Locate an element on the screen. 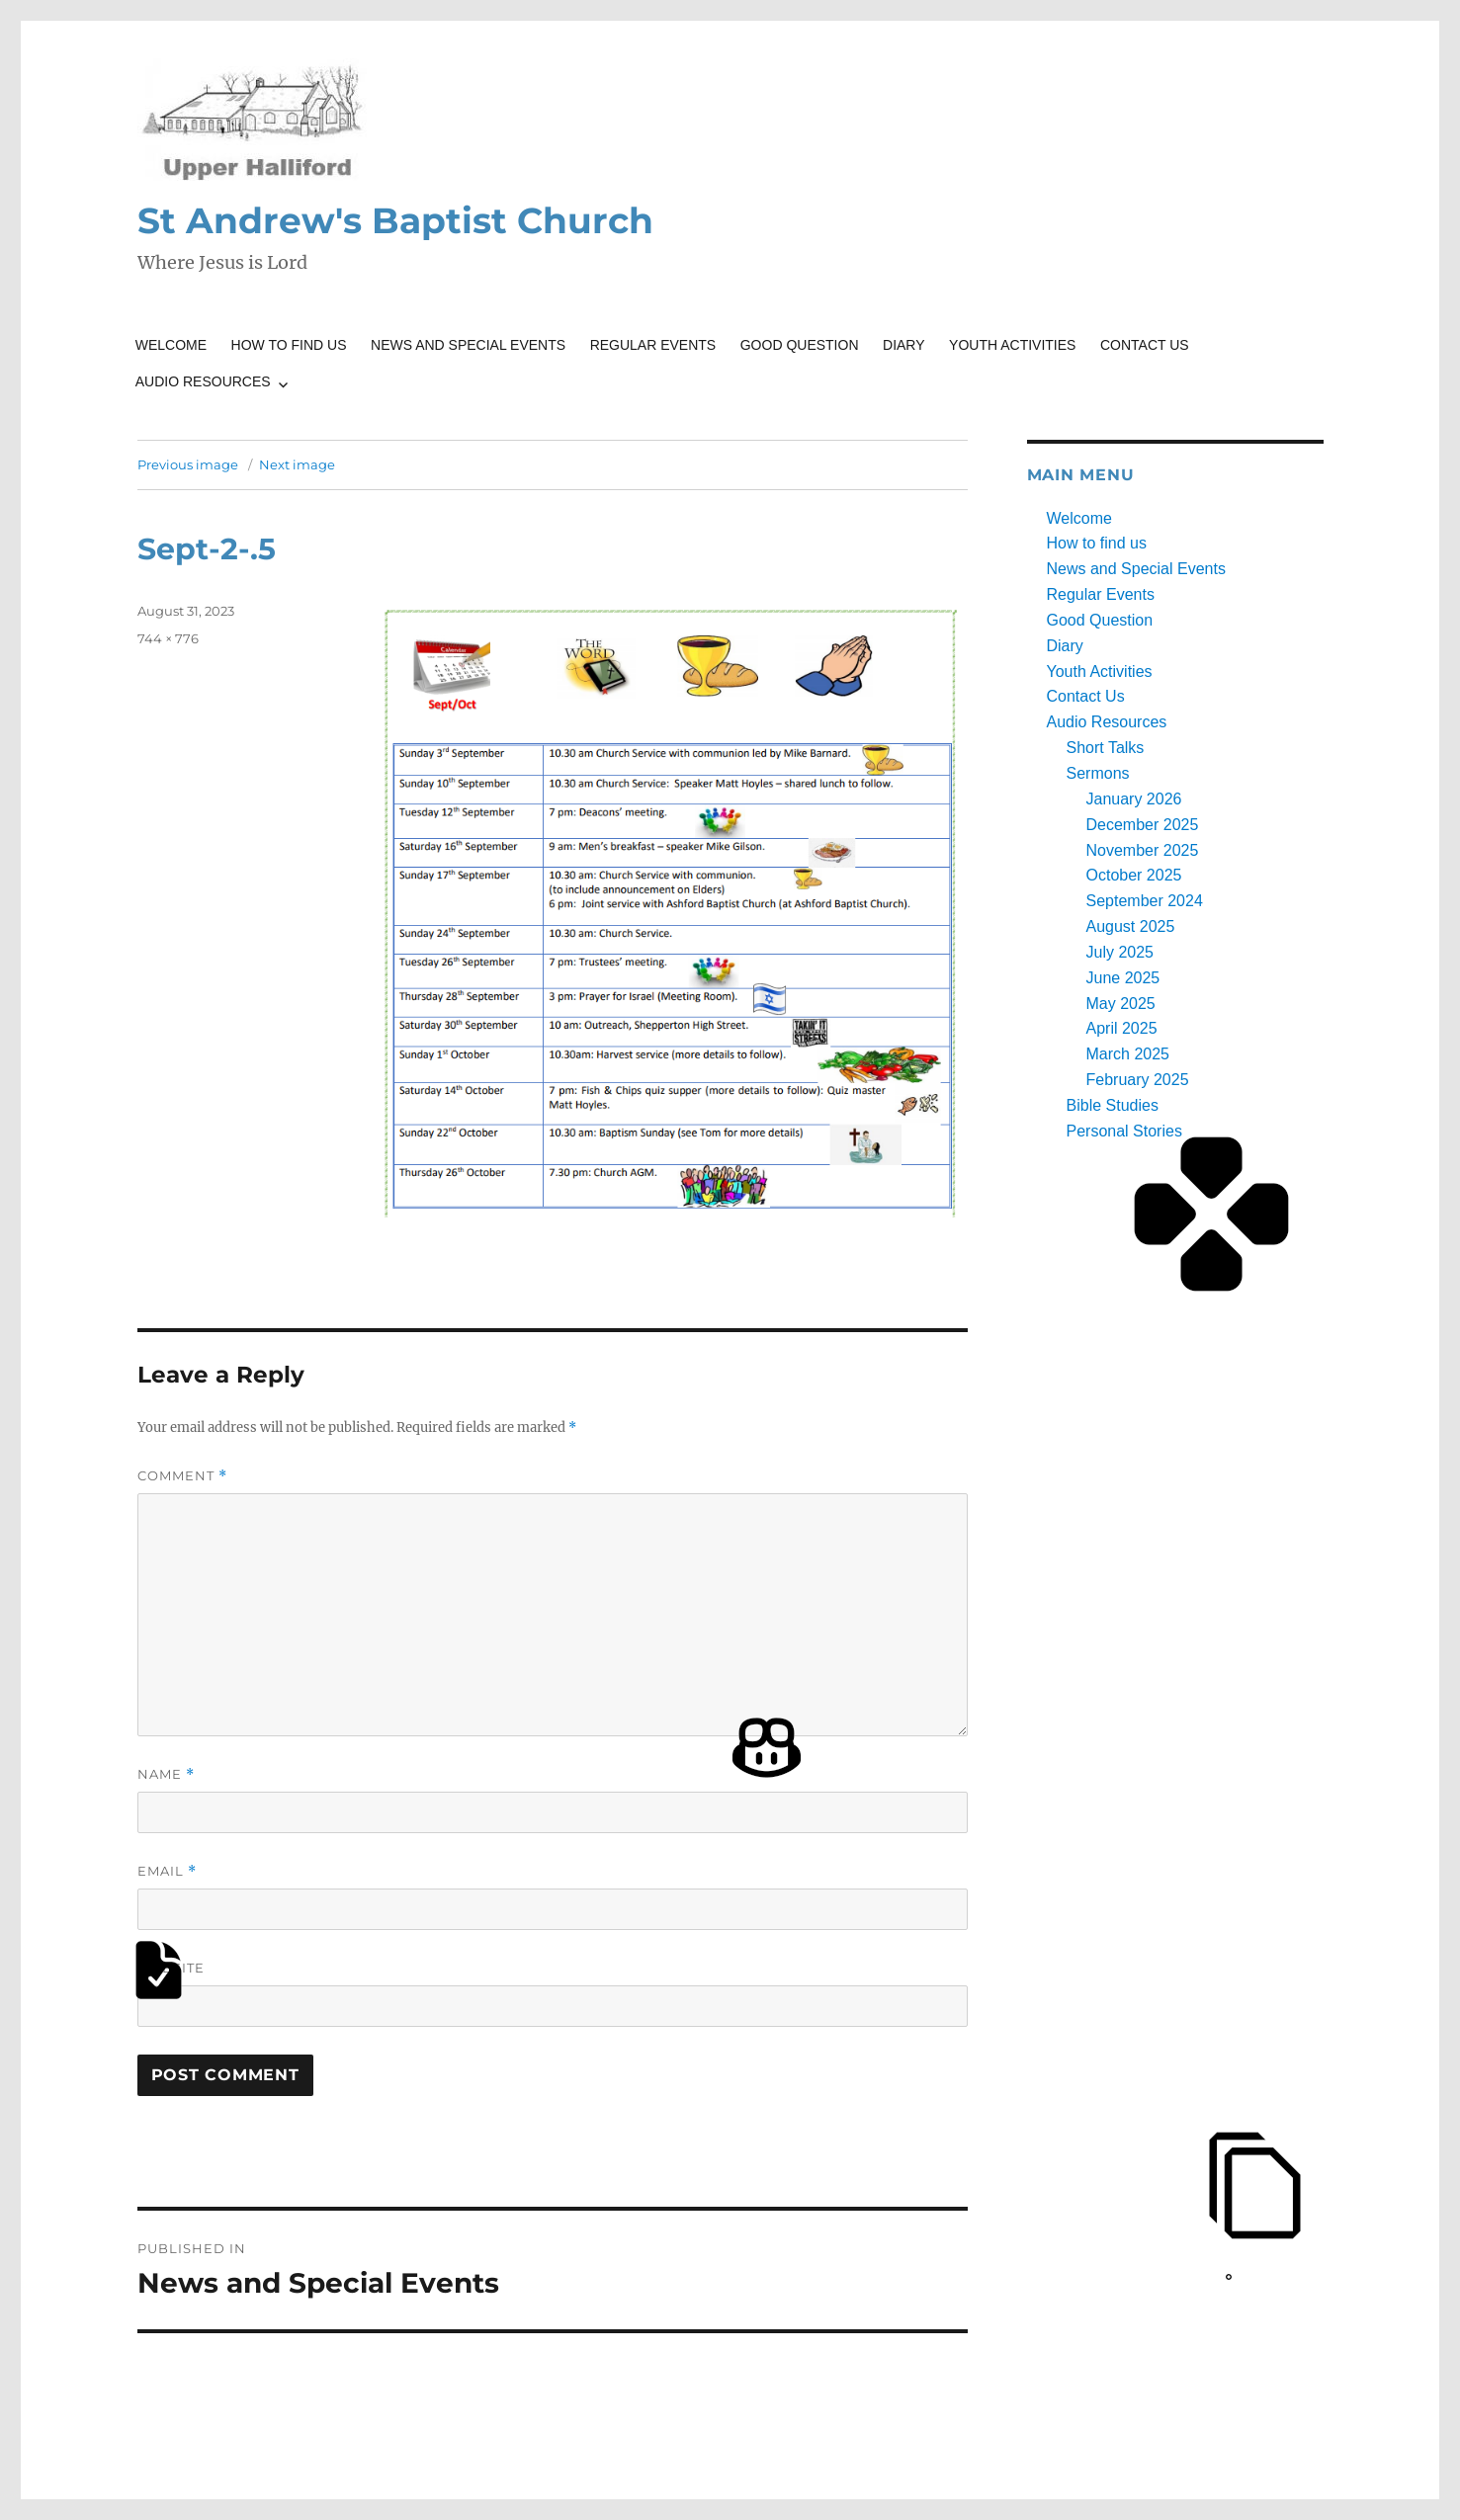 The height and width of the screenshot is (2520, 1460). document verified or approved is located at coordinates (158, 1970).